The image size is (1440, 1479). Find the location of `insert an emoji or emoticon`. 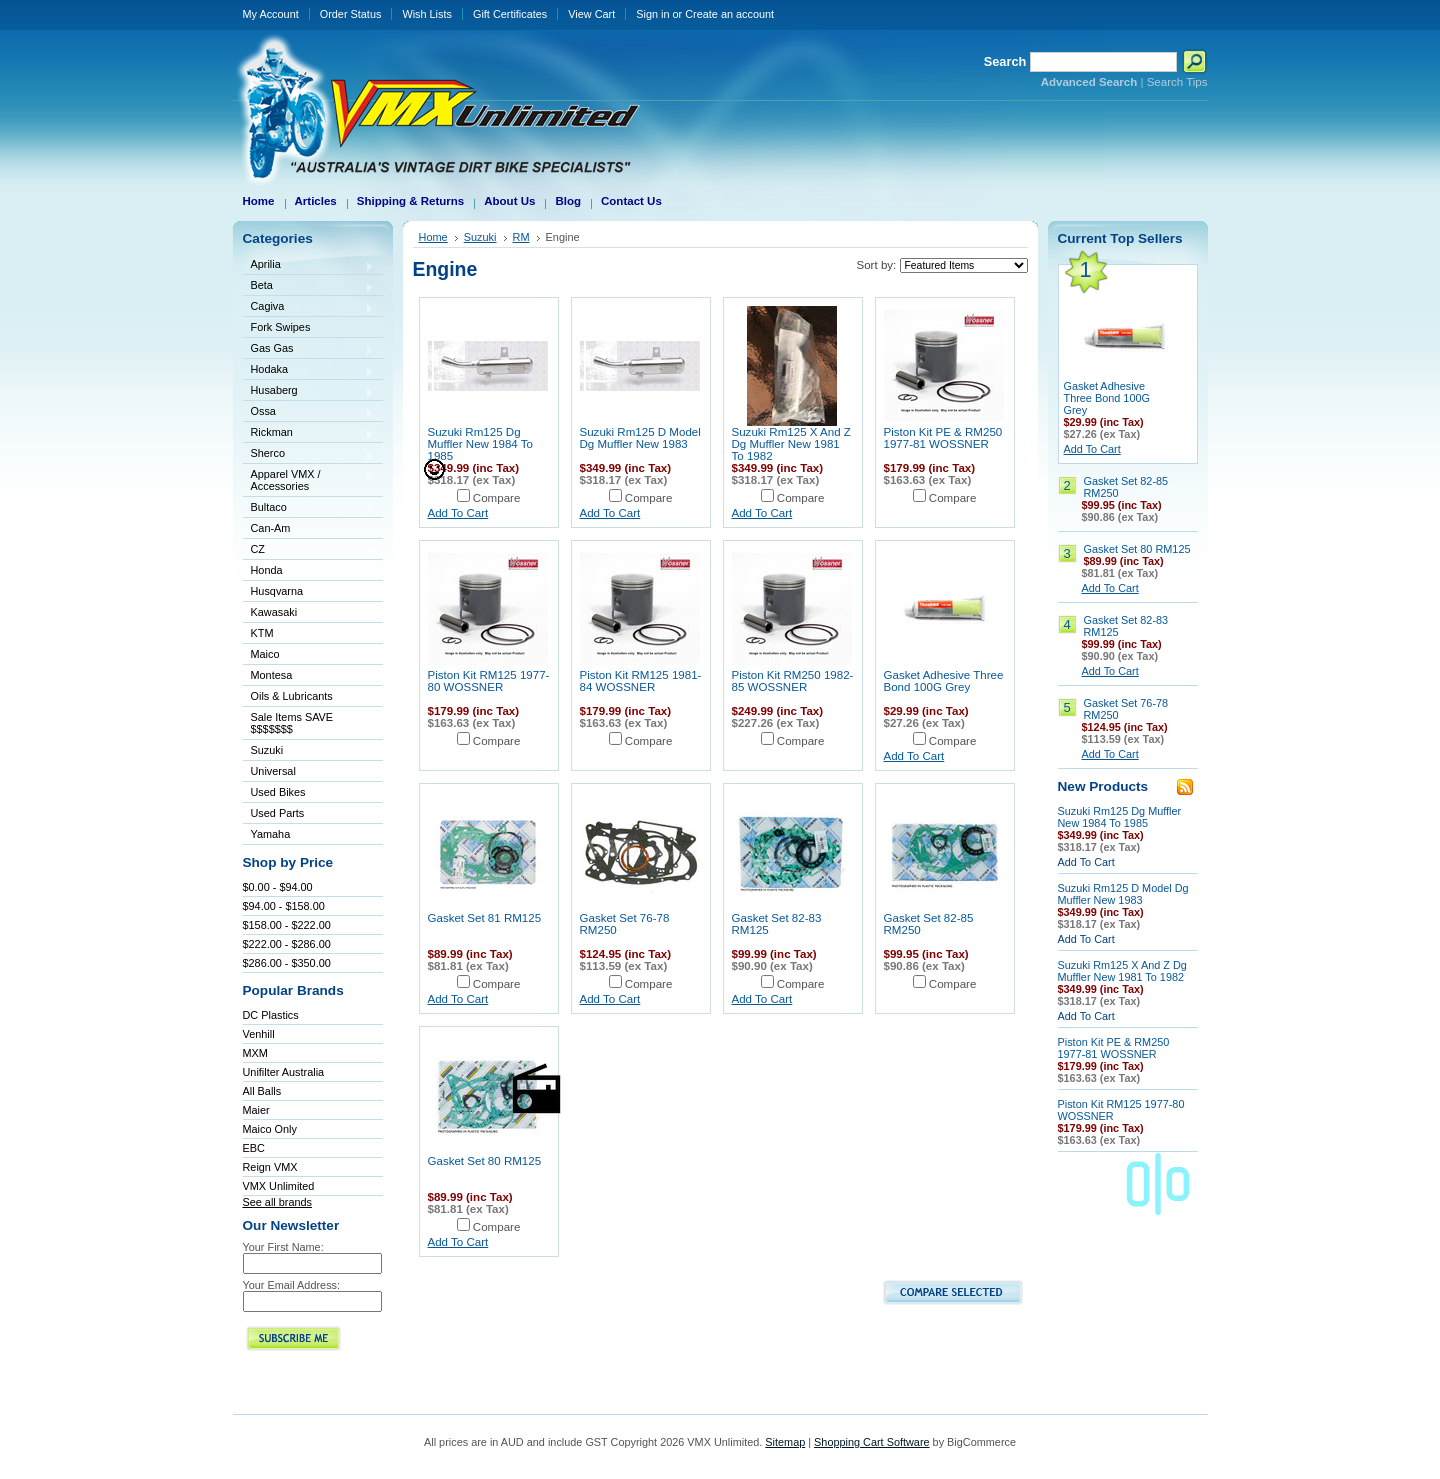

insert an emoji or emoticon is located at coordinates (434, 469).